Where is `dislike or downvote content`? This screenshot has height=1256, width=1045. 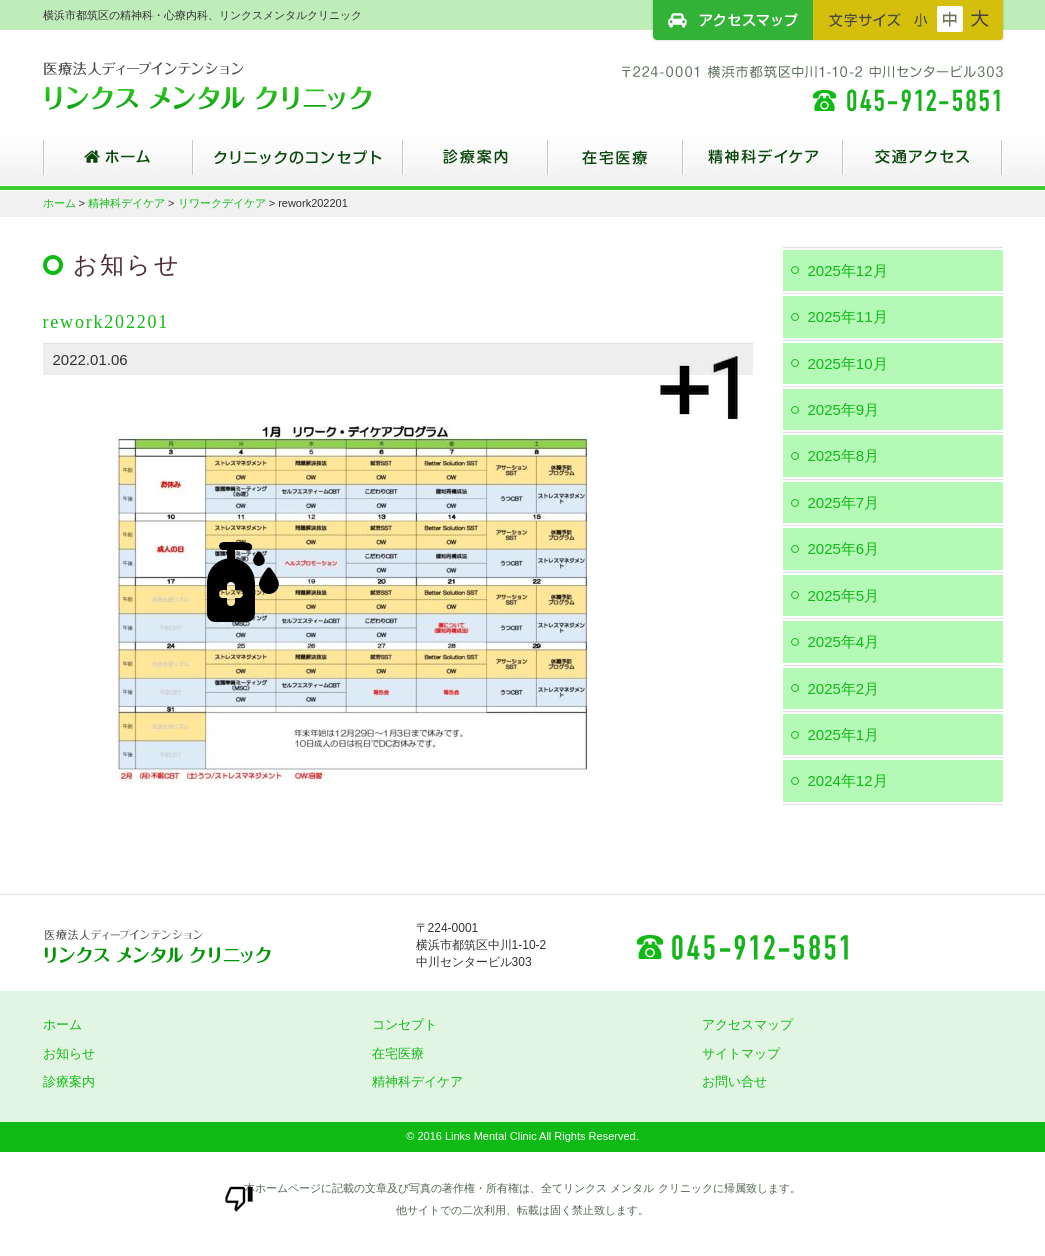 dislike or downvote content is located at coordinates (239, 1198).